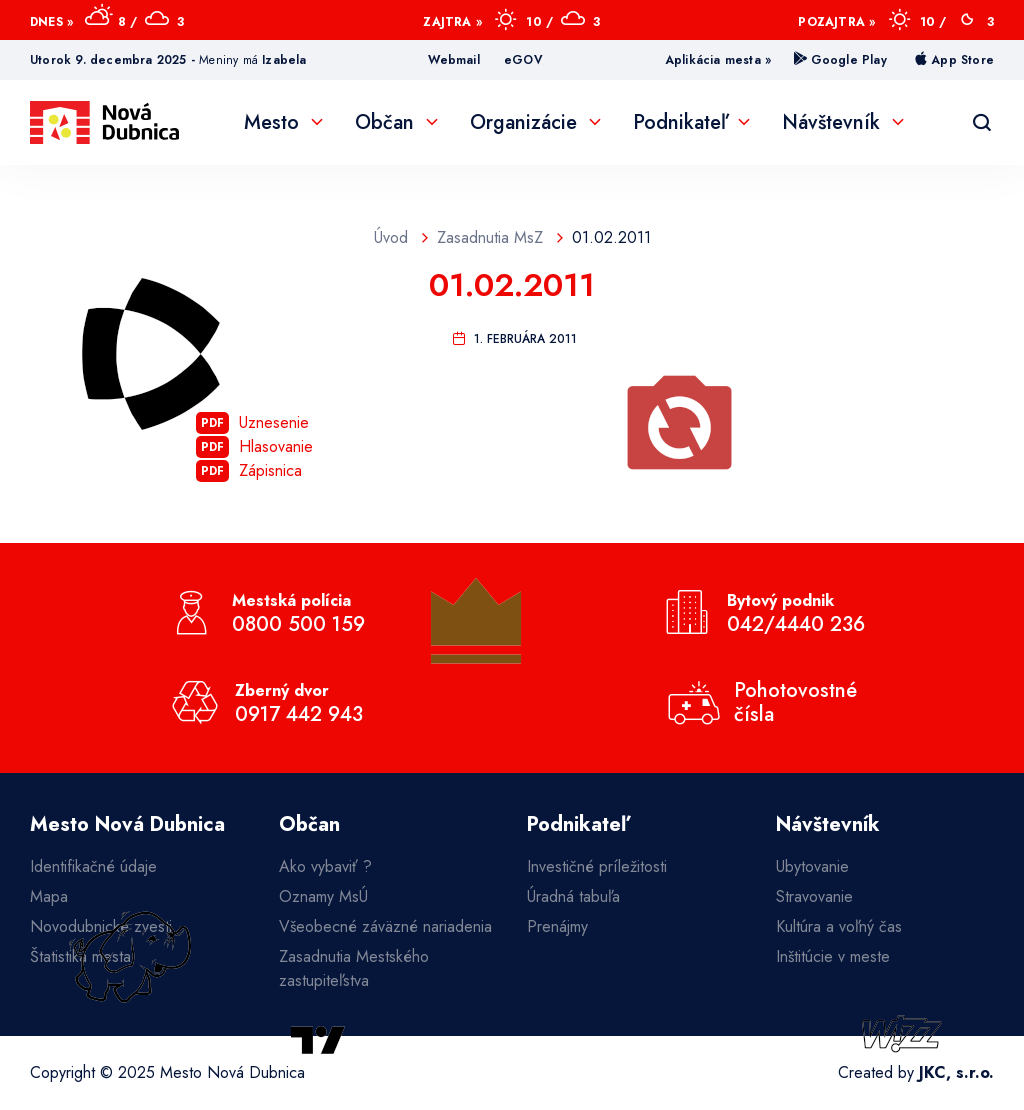  What do you see at coordinates (130, 957) in the screenshot?
I see `apache hadoop platform logo` at bounding box center [130, 957].